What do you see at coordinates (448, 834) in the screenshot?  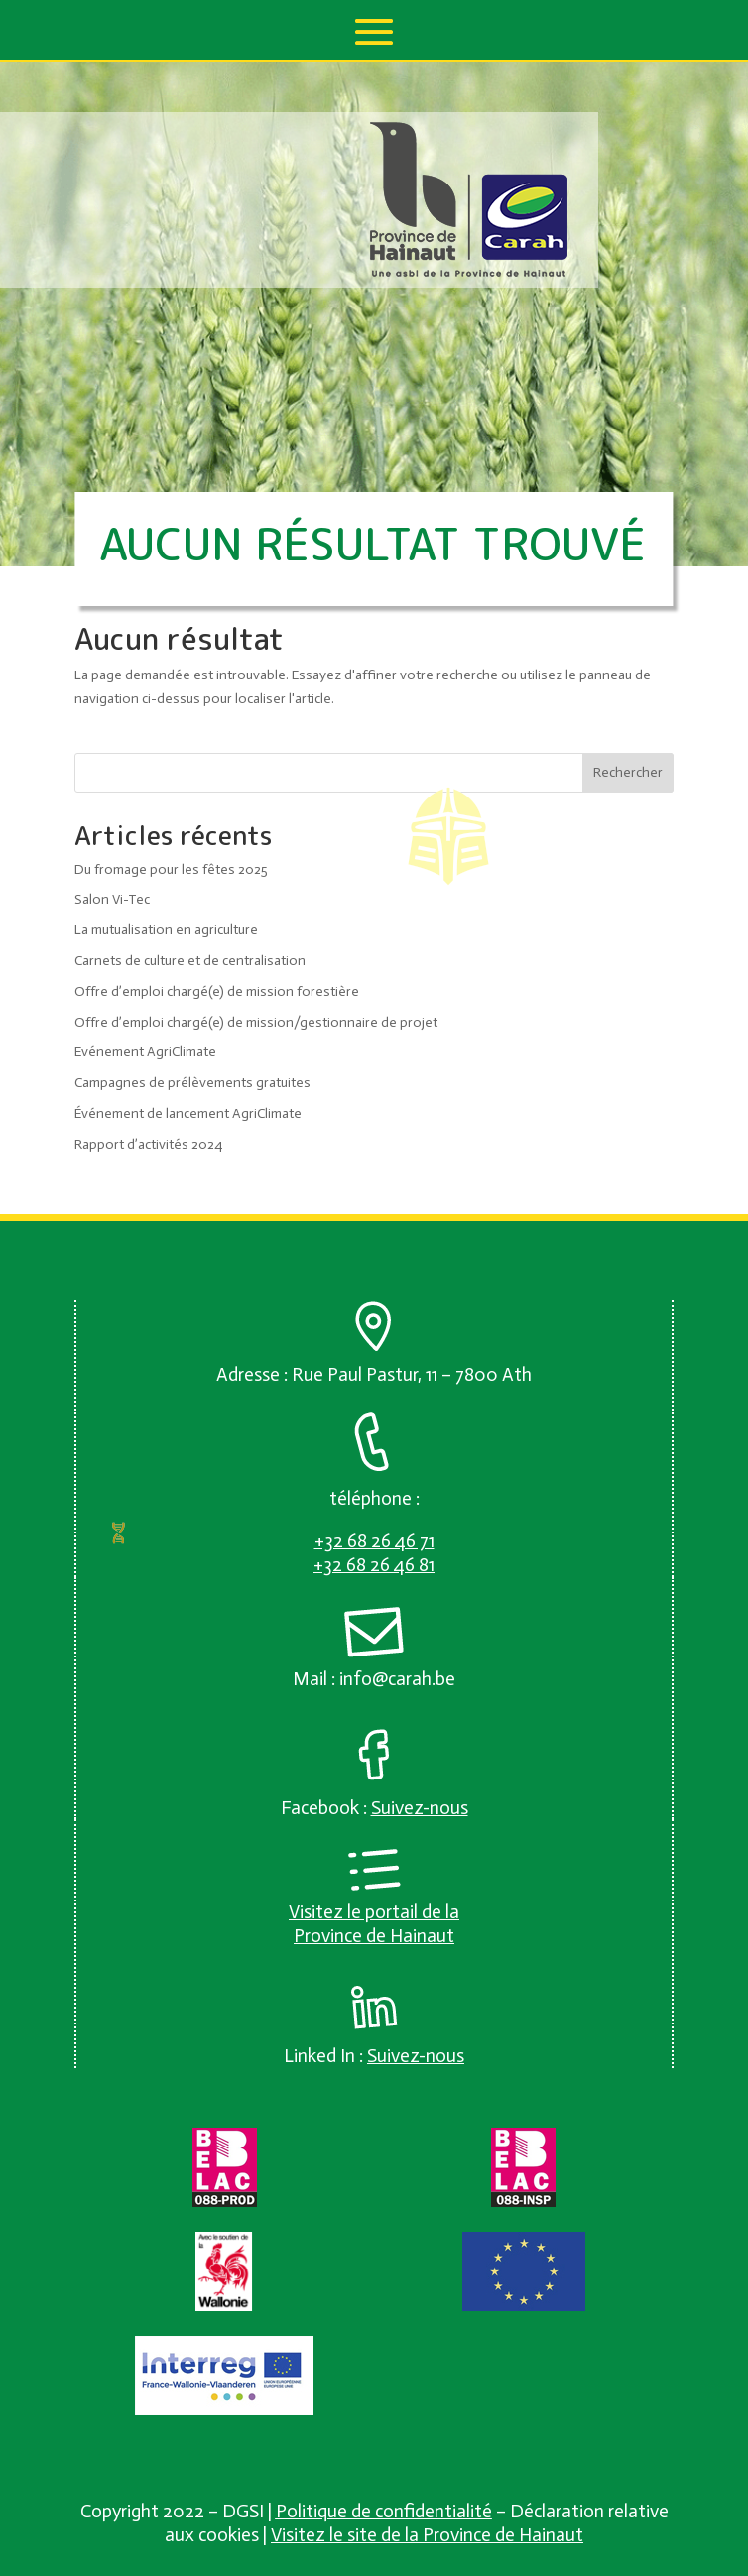 I see `select knight or warrior class` at bounding box center [448, 834].